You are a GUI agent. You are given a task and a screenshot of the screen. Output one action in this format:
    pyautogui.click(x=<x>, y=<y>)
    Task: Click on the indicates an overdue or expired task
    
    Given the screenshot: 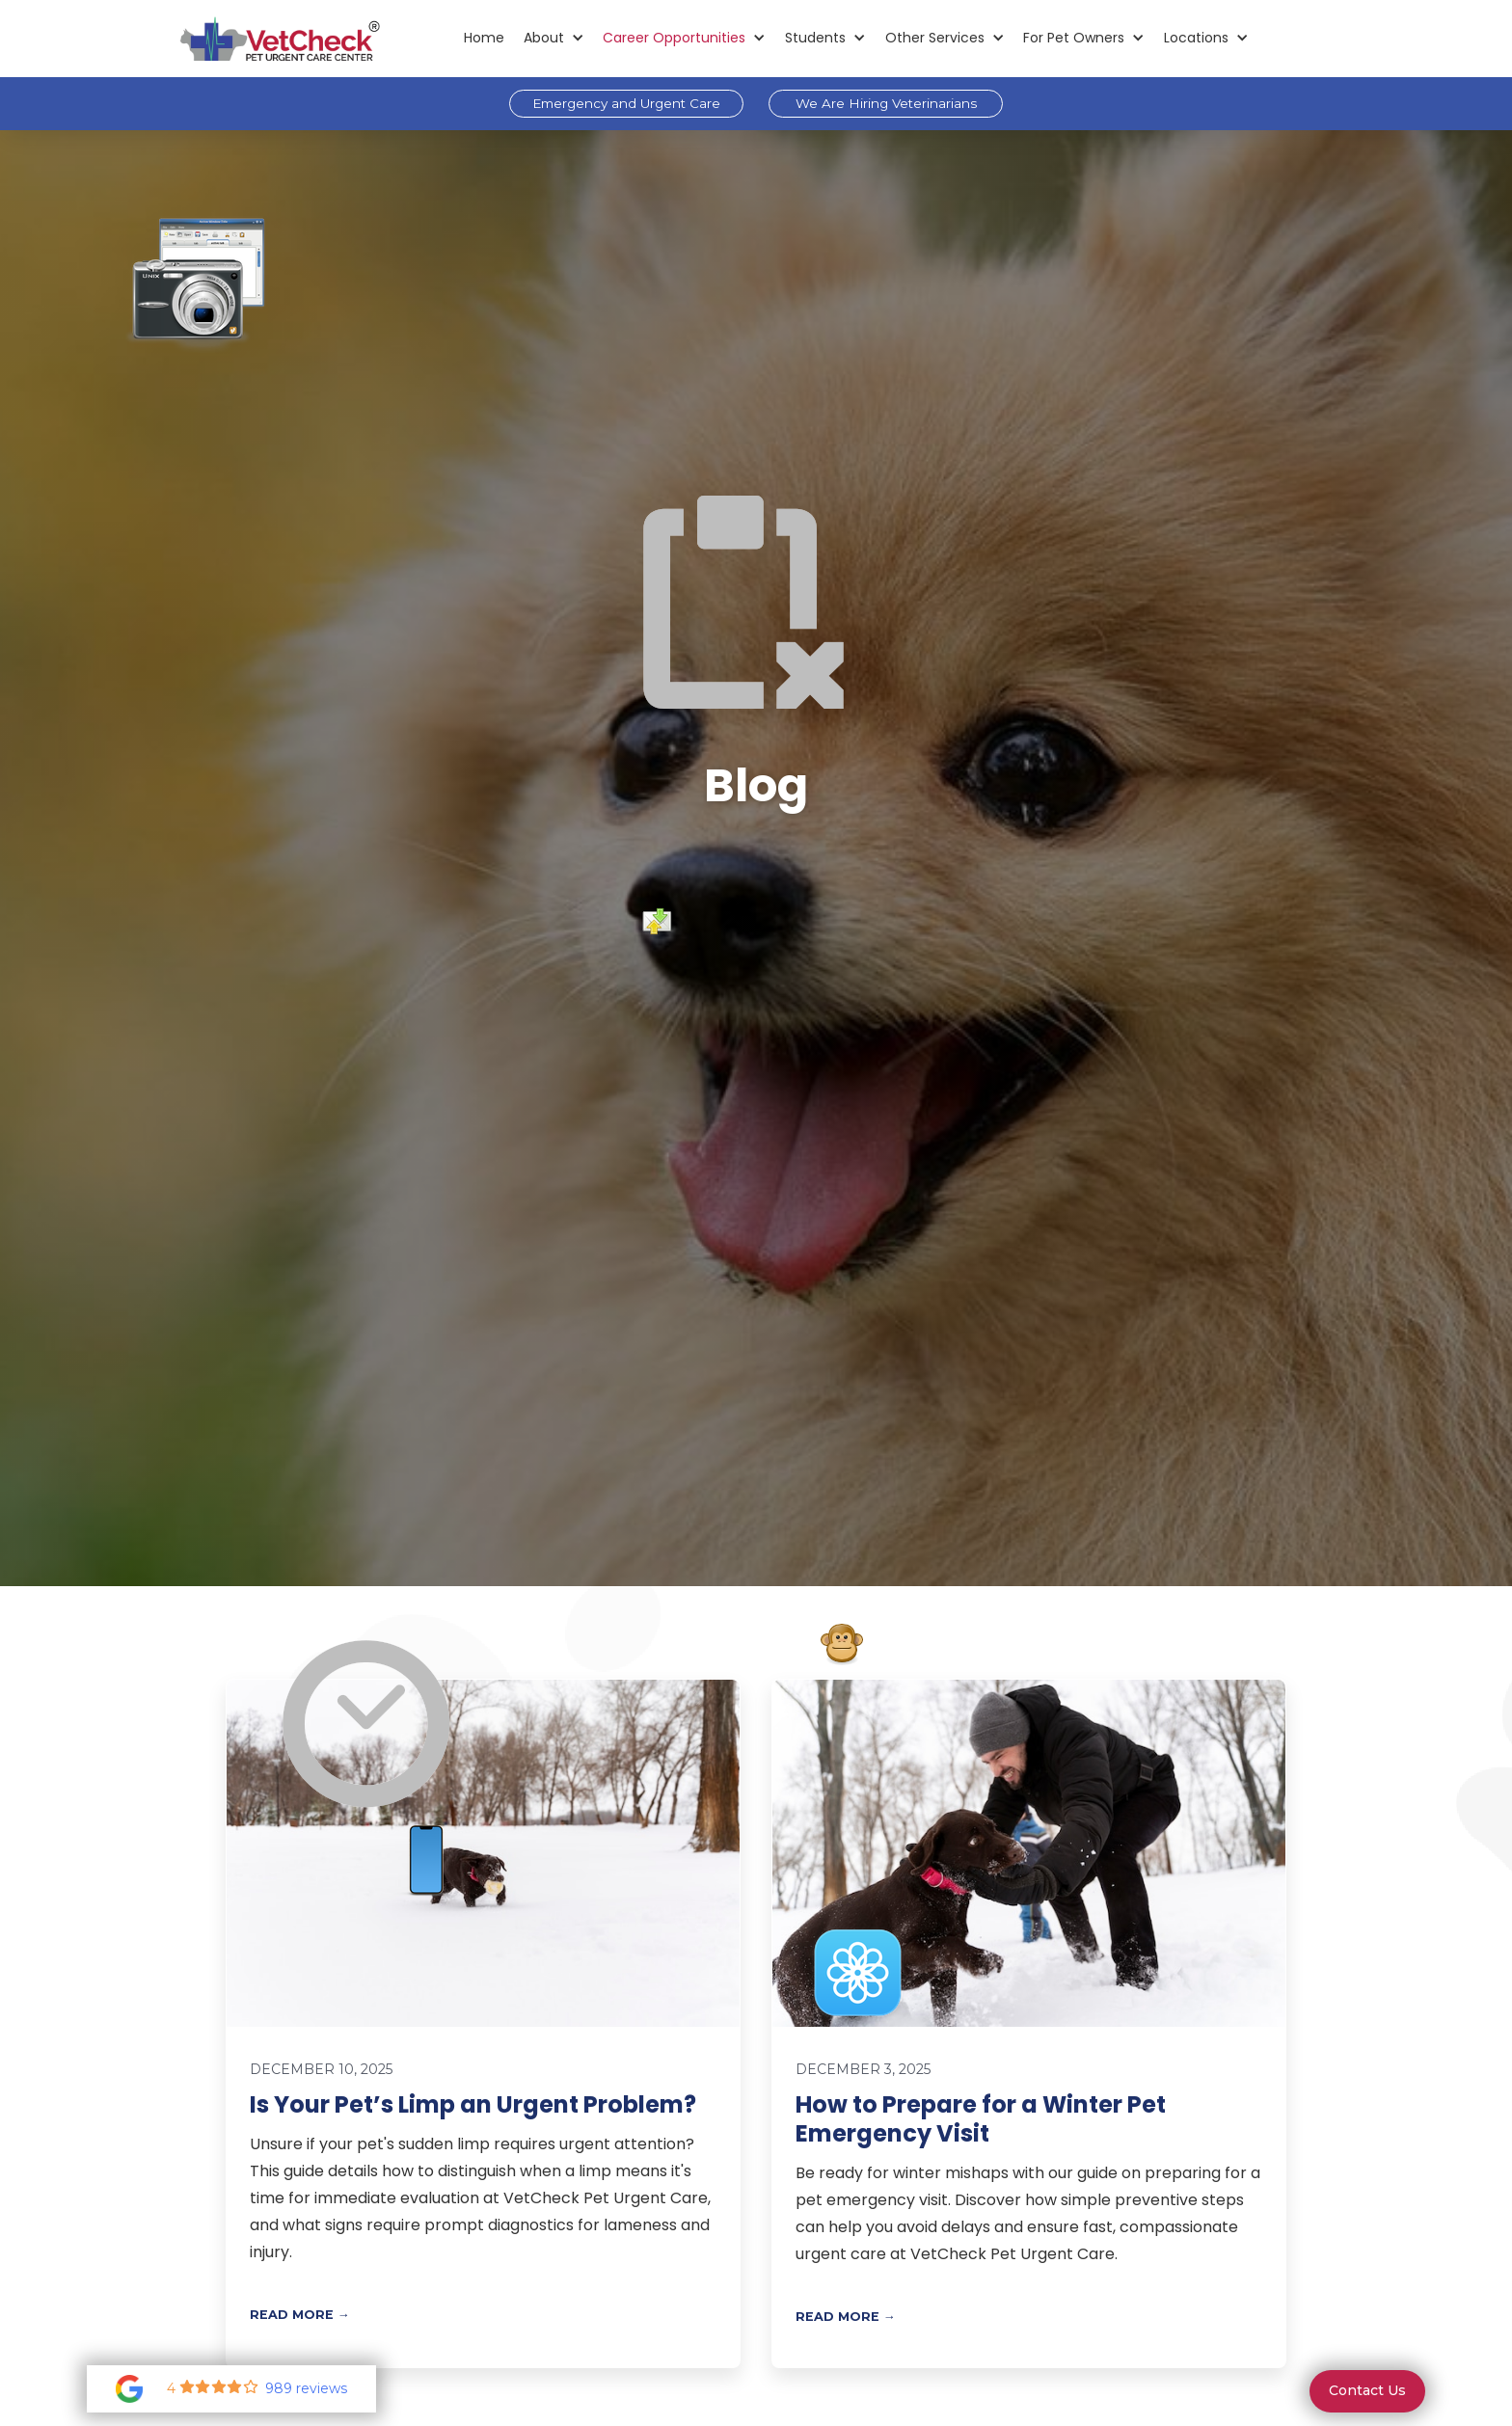 What is the action you would take?
    pyautogui.click(x=737, y=602)
    